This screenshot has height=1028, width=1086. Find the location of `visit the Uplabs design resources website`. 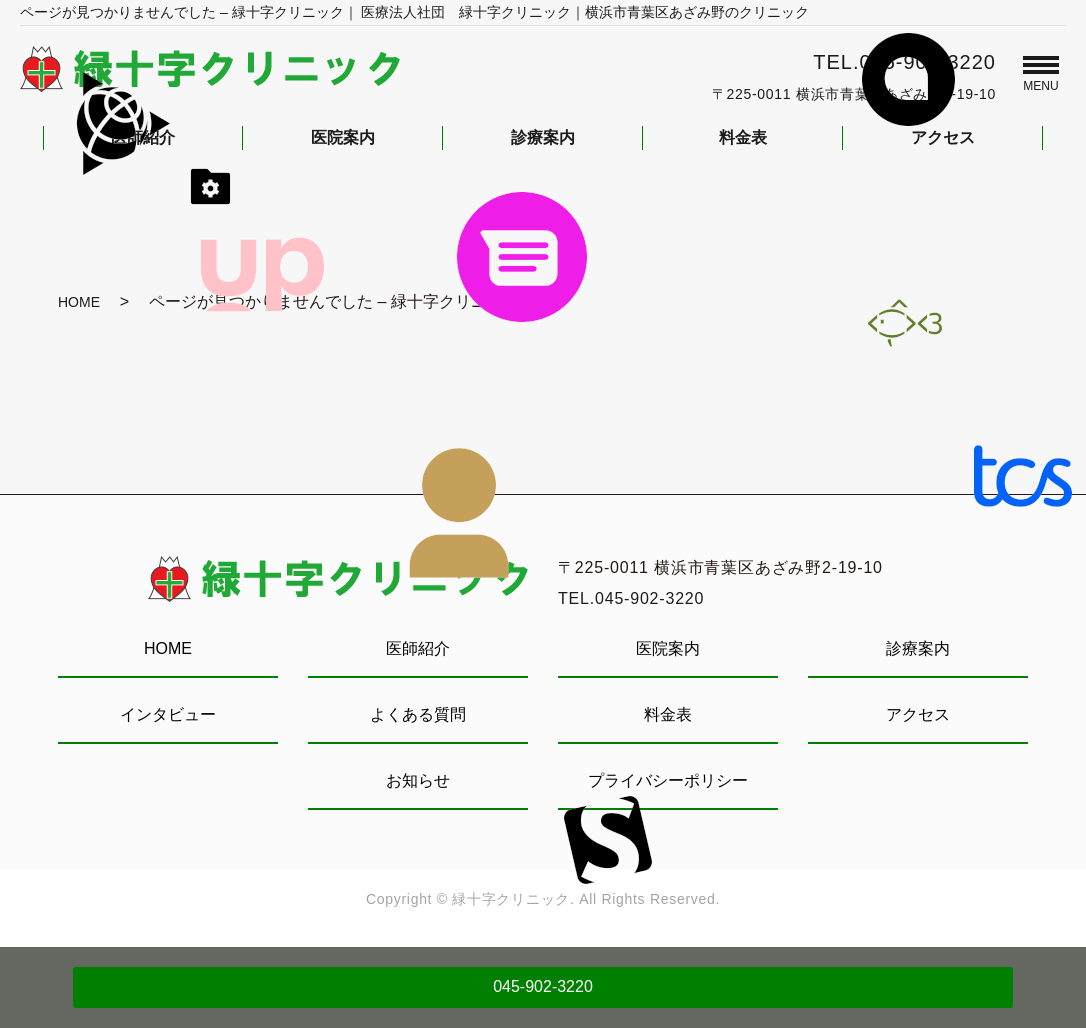

visit the Uplabs design resources website is located at coordinates (262, 274).